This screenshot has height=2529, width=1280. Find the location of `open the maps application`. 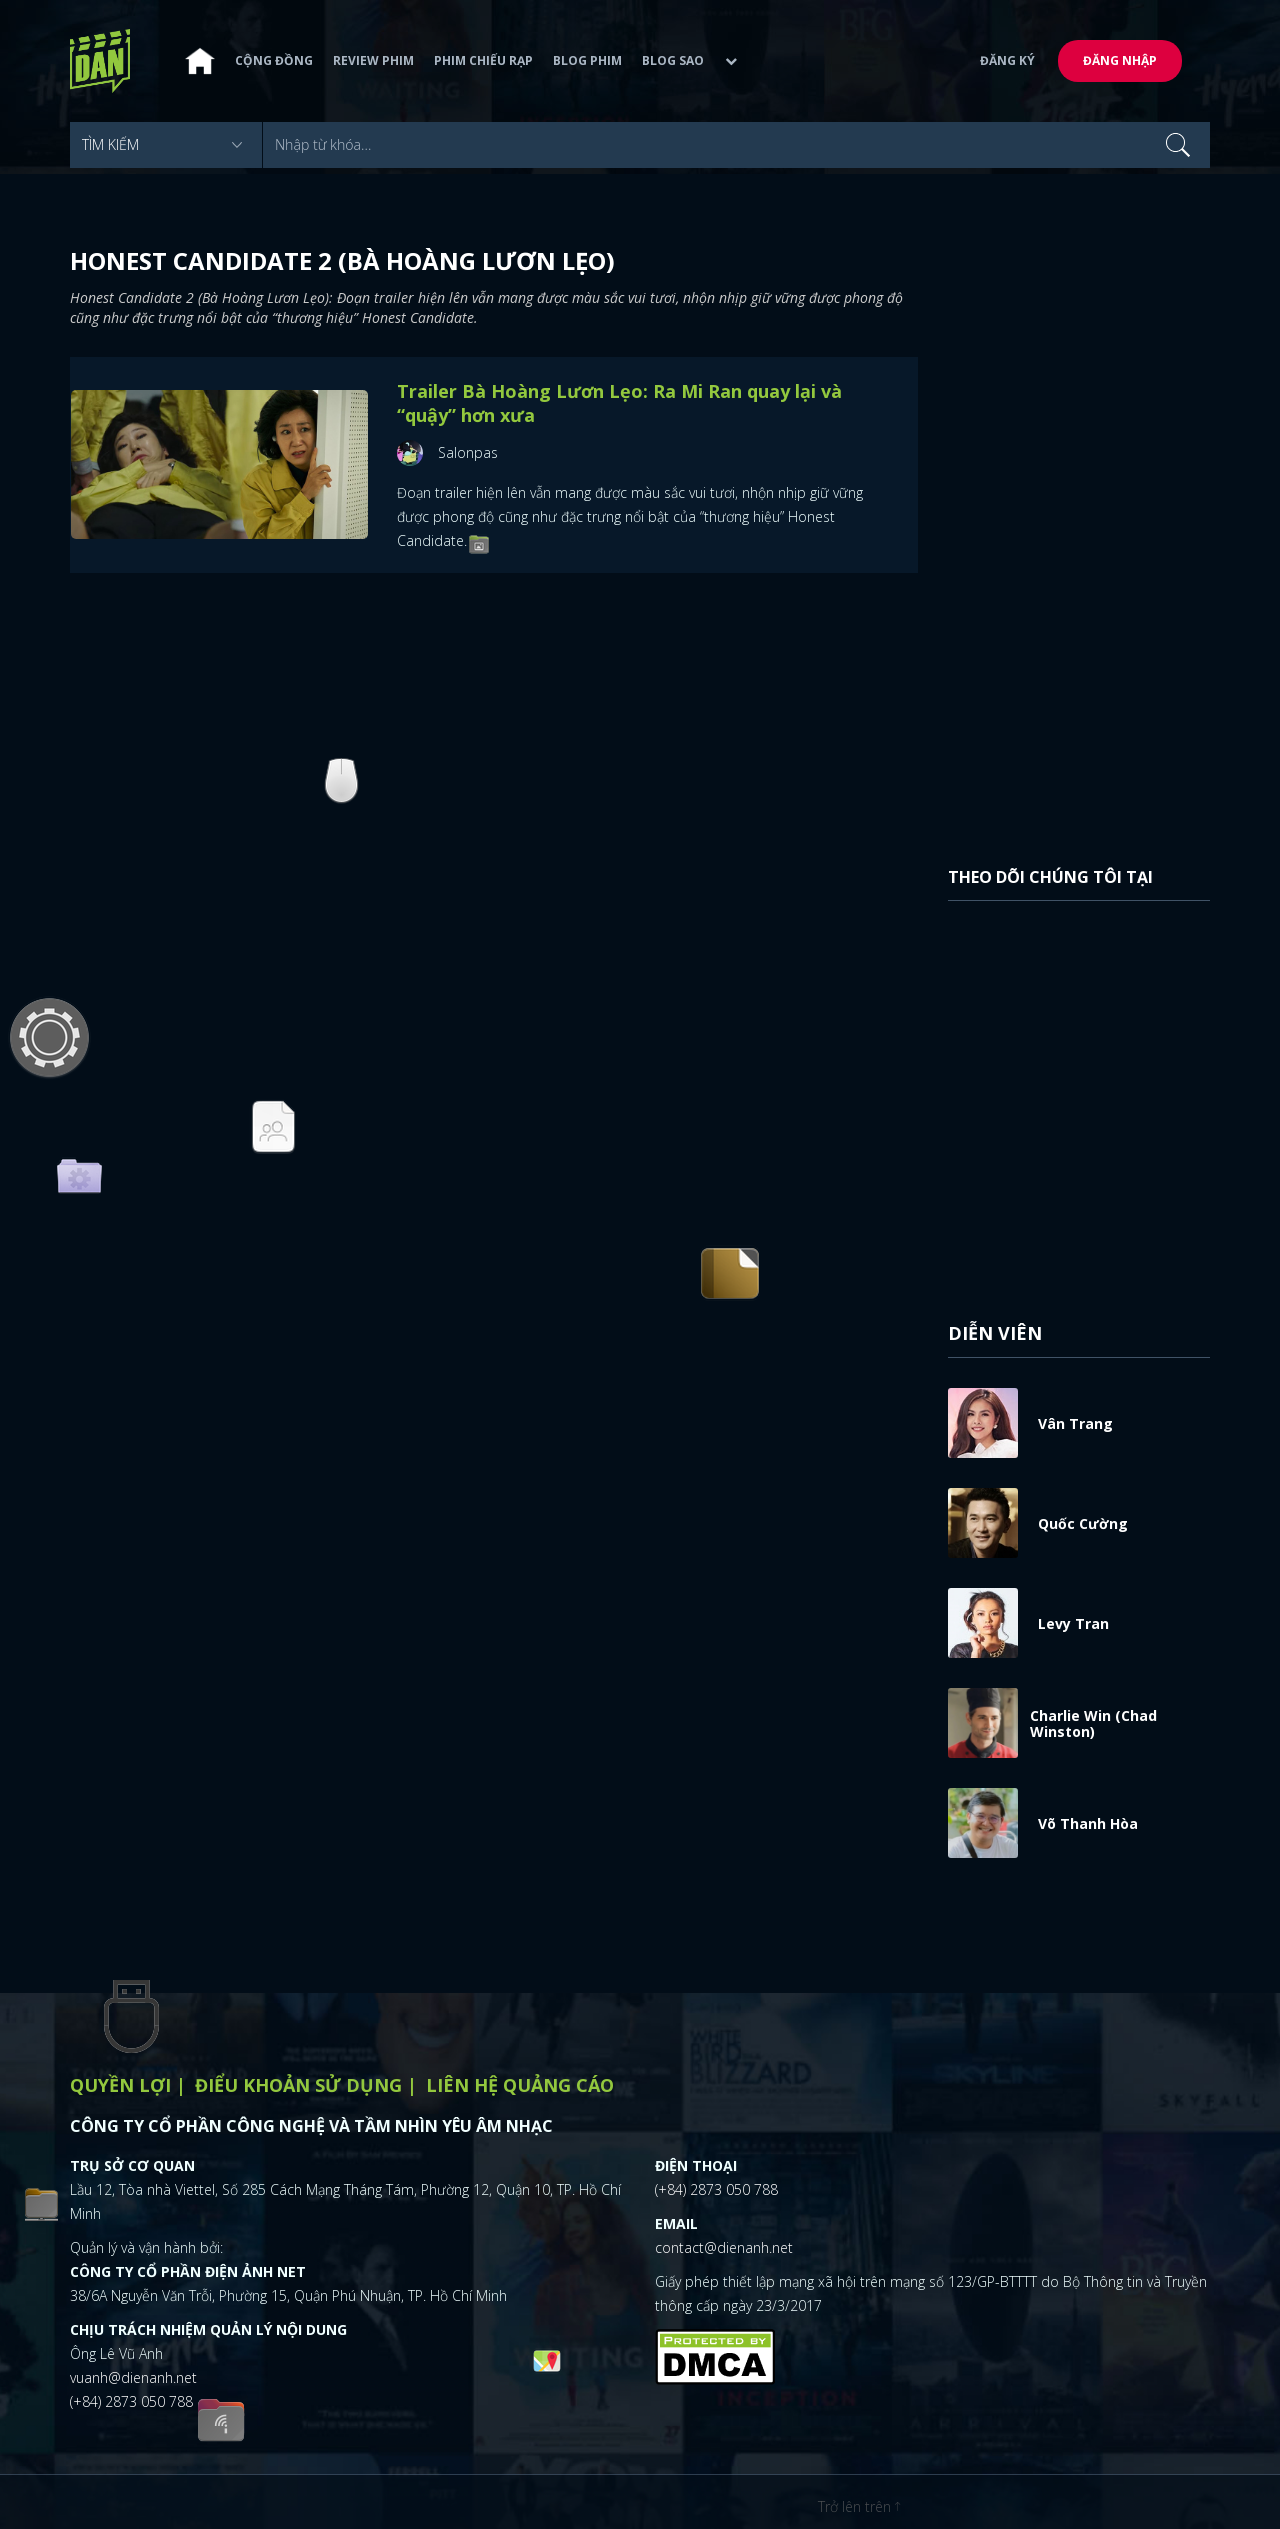

open the maps application is located at coordinates (547, 2361).